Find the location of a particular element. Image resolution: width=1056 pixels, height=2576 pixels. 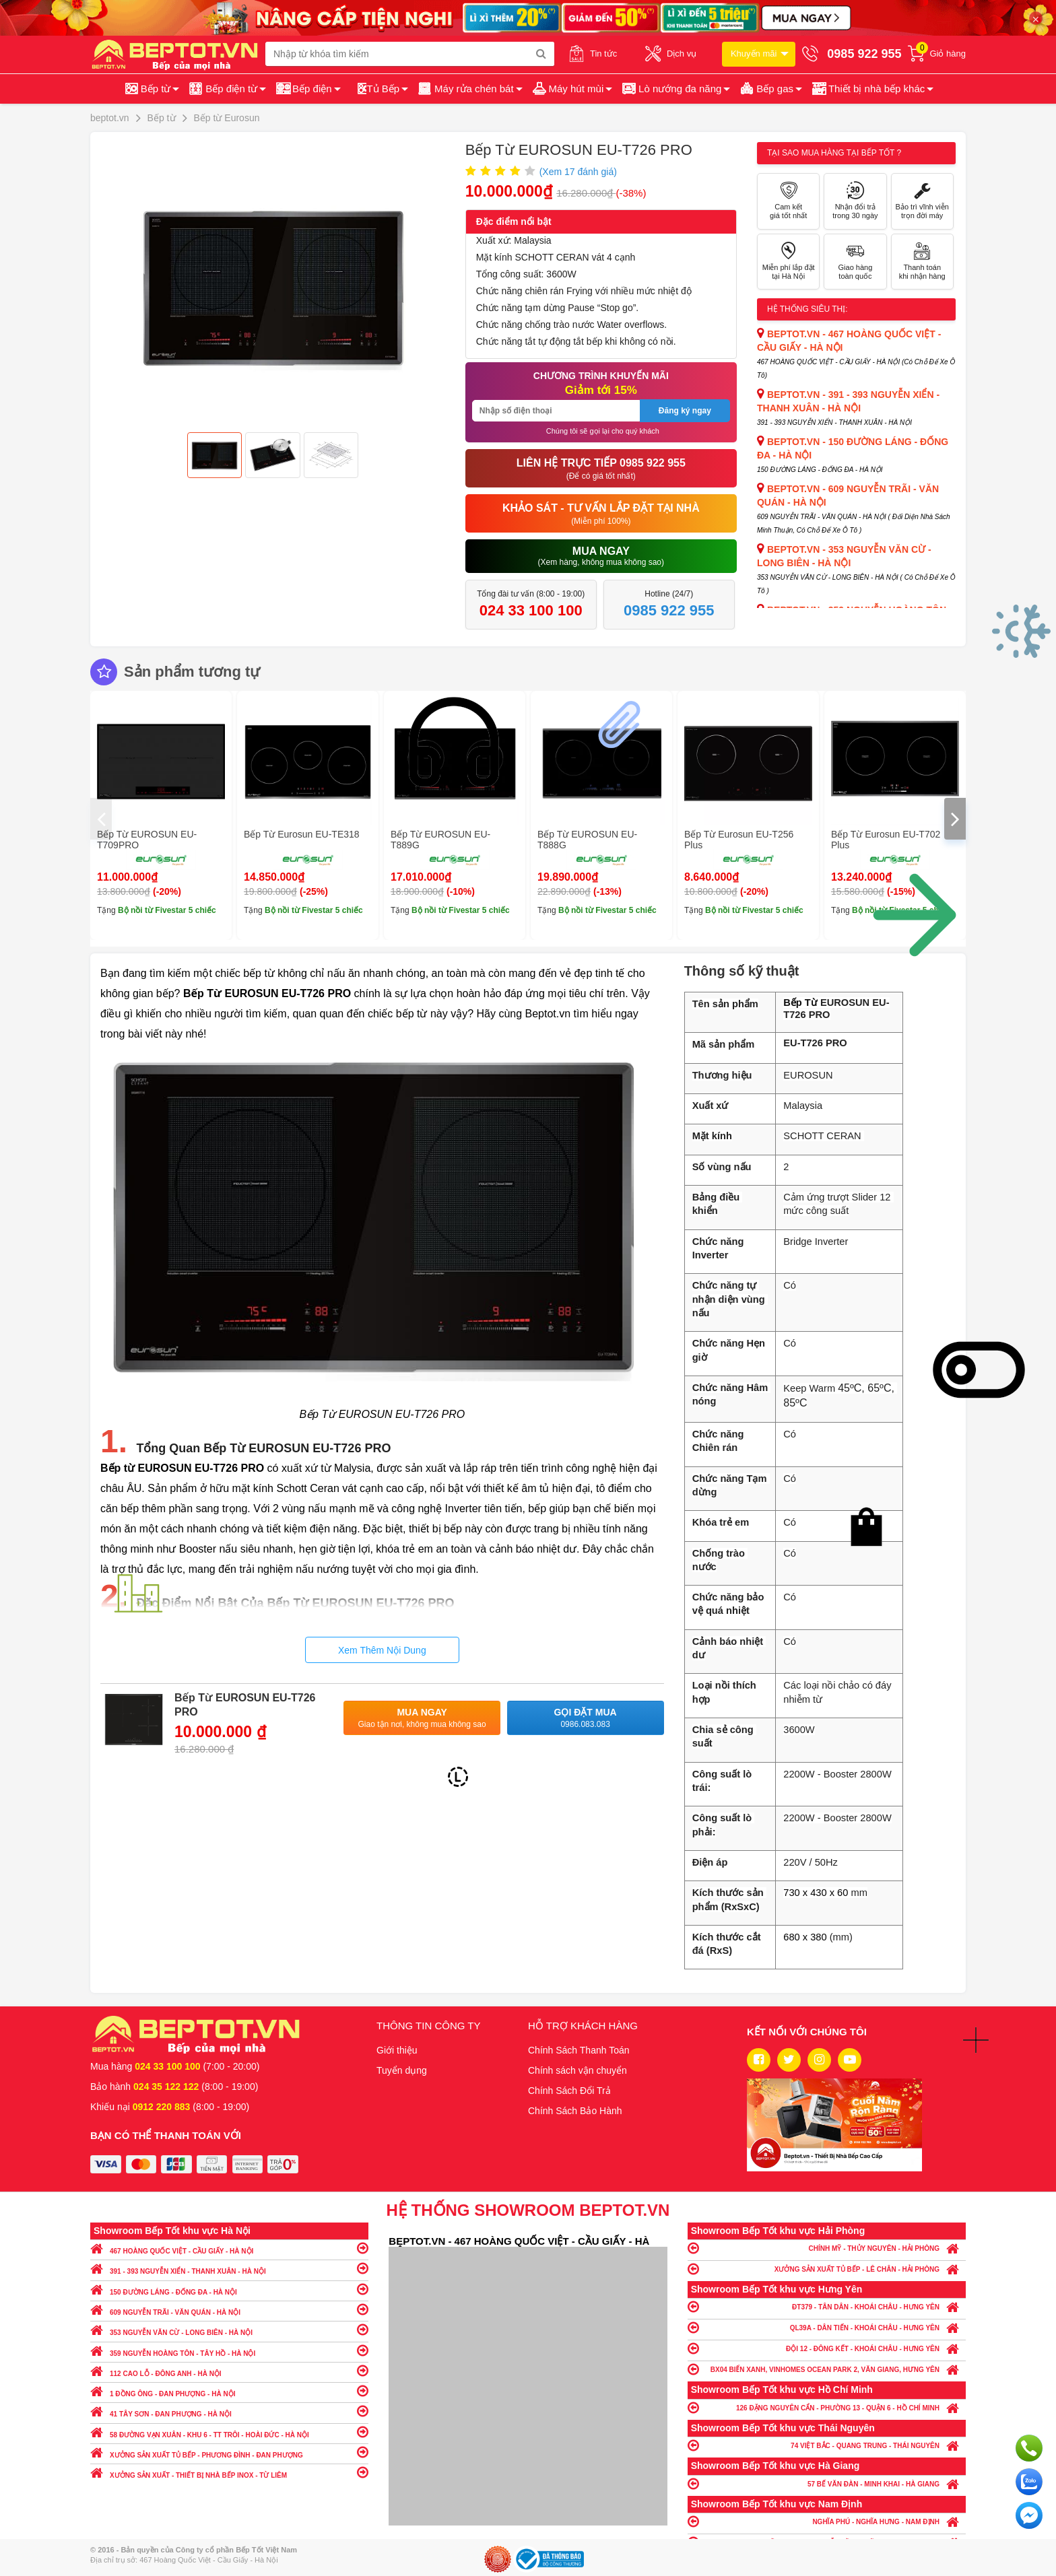

indicates a loading or in-progress state is located at coordinates (458, 1777).